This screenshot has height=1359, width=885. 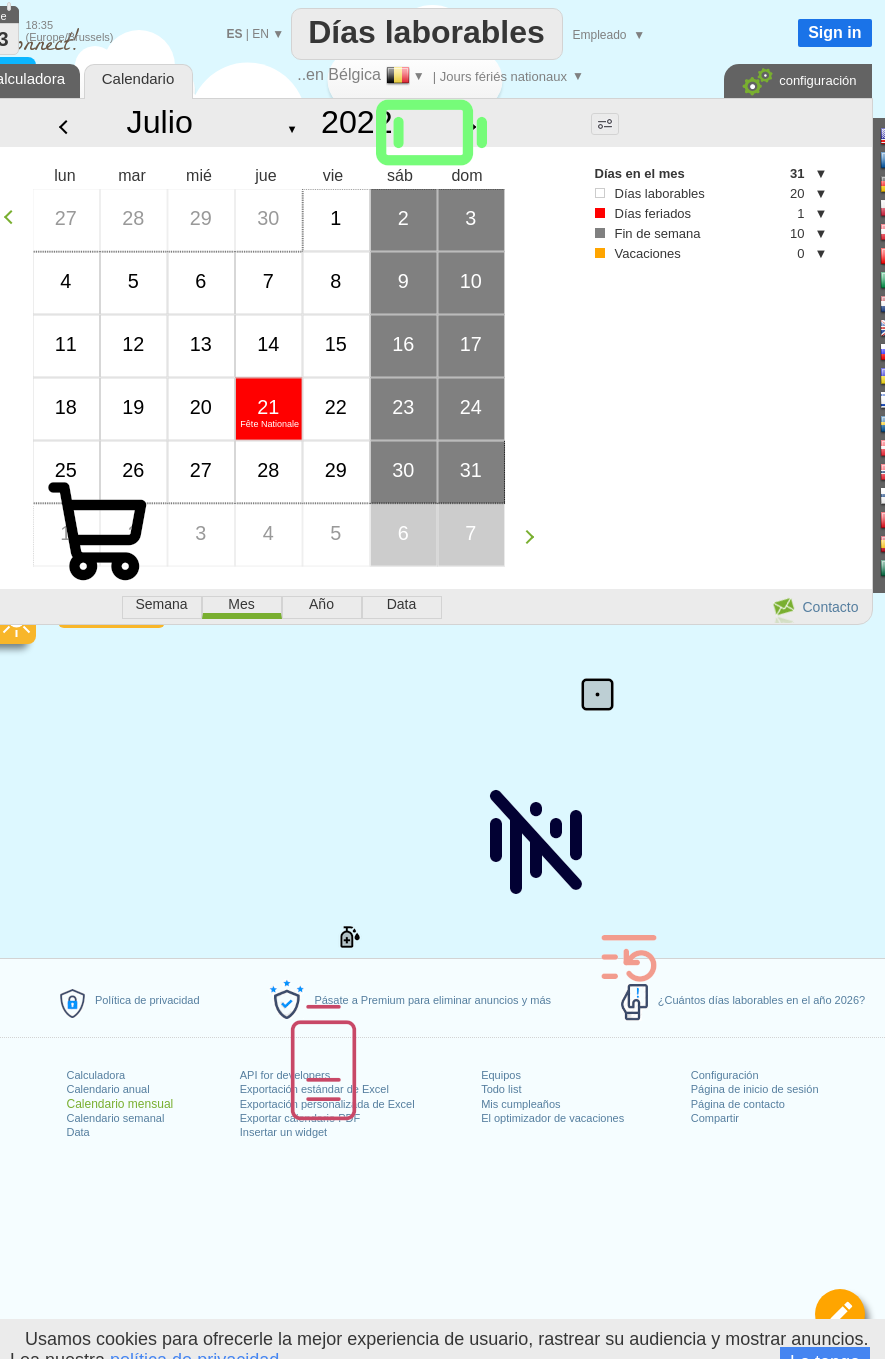 I want to click on roll the dice or generate a random result, so click(x=597, y=694).